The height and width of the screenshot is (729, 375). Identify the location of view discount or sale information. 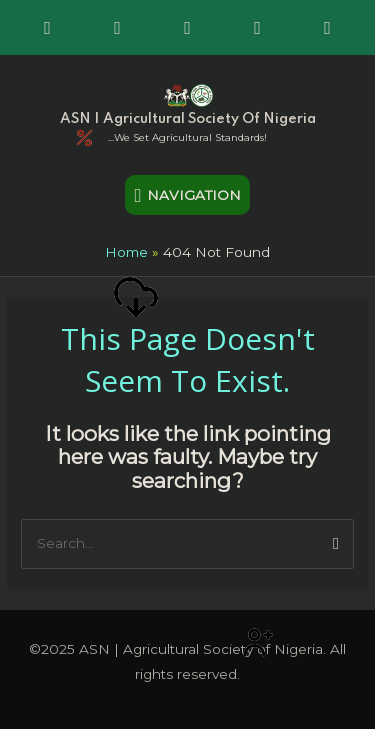
(84, 137).